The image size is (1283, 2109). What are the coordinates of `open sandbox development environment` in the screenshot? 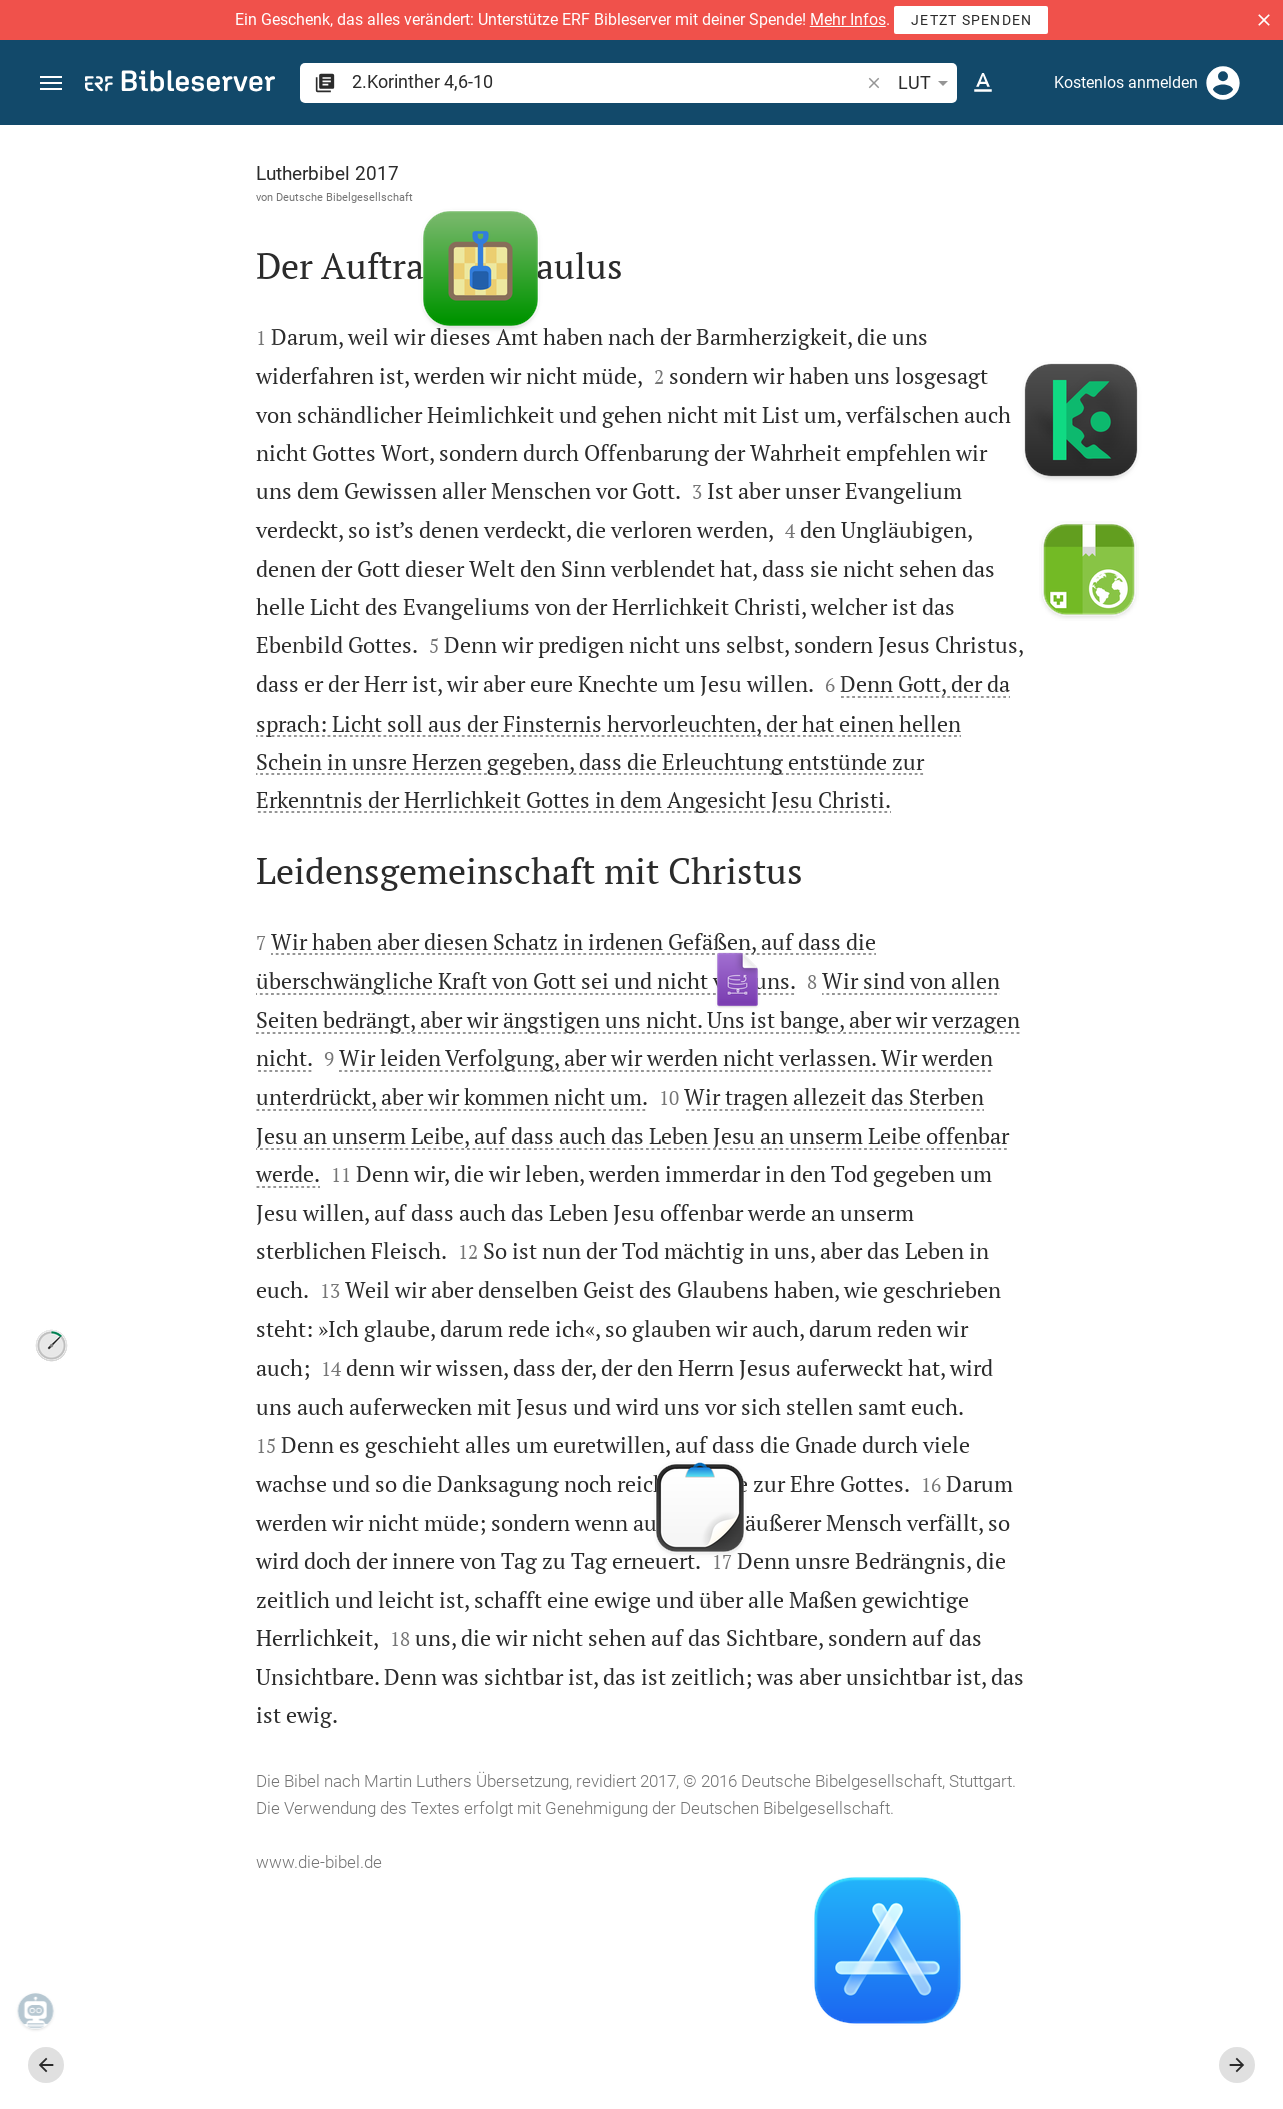 It's located at (480, 268).